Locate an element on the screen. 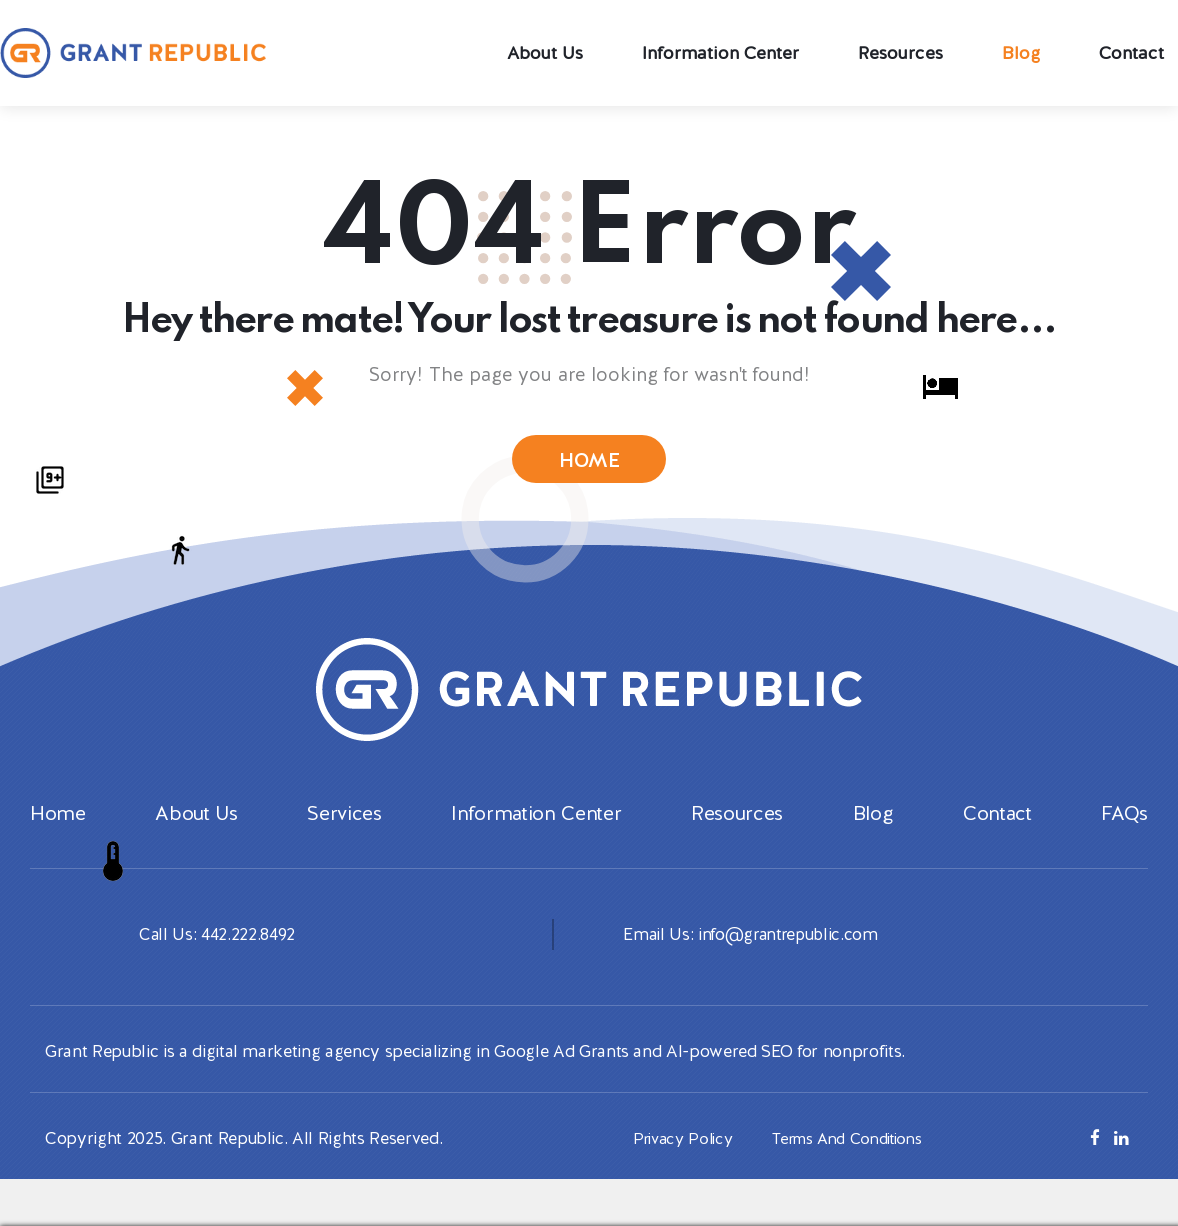  find nearby hotels or accommodations is located at coordinates (940, 386).